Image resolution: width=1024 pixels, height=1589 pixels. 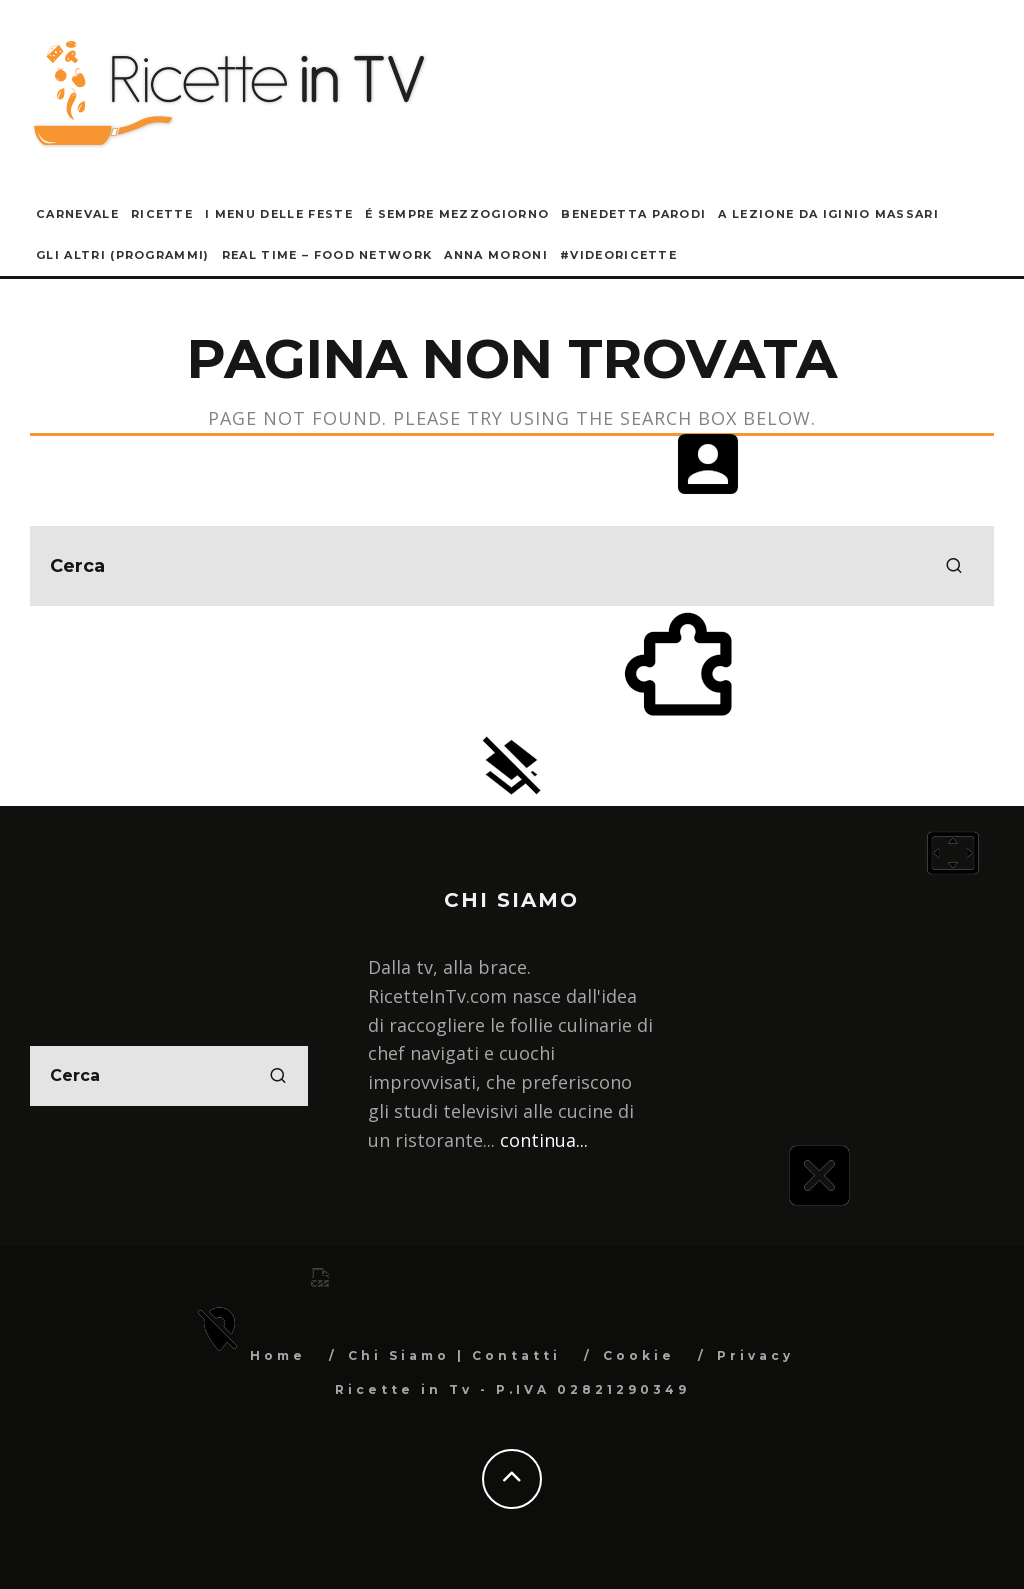 What do you see at coordinates (953, 853) in the screenshot?
I see `adjust display overscan settings` at bounding box center [953, 853].